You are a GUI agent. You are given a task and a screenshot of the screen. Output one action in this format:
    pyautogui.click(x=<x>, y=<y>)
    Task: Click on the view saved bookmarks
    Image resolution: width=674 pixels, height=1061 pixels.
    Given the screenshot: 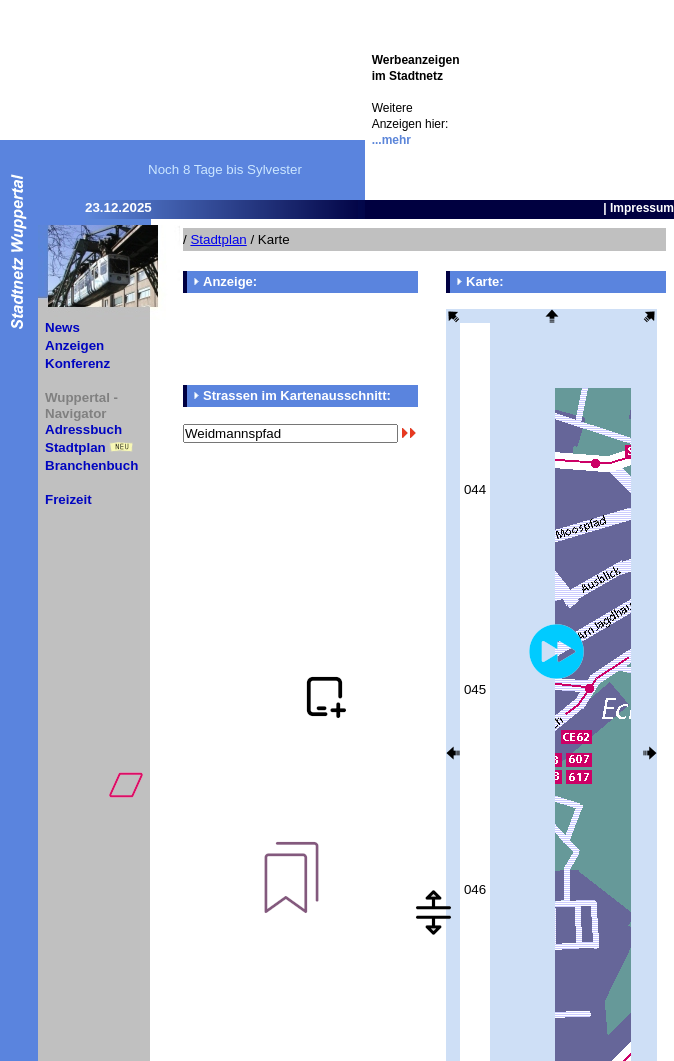 What is the action you would take?
    pyautogui.click(x=291, y=877)
    